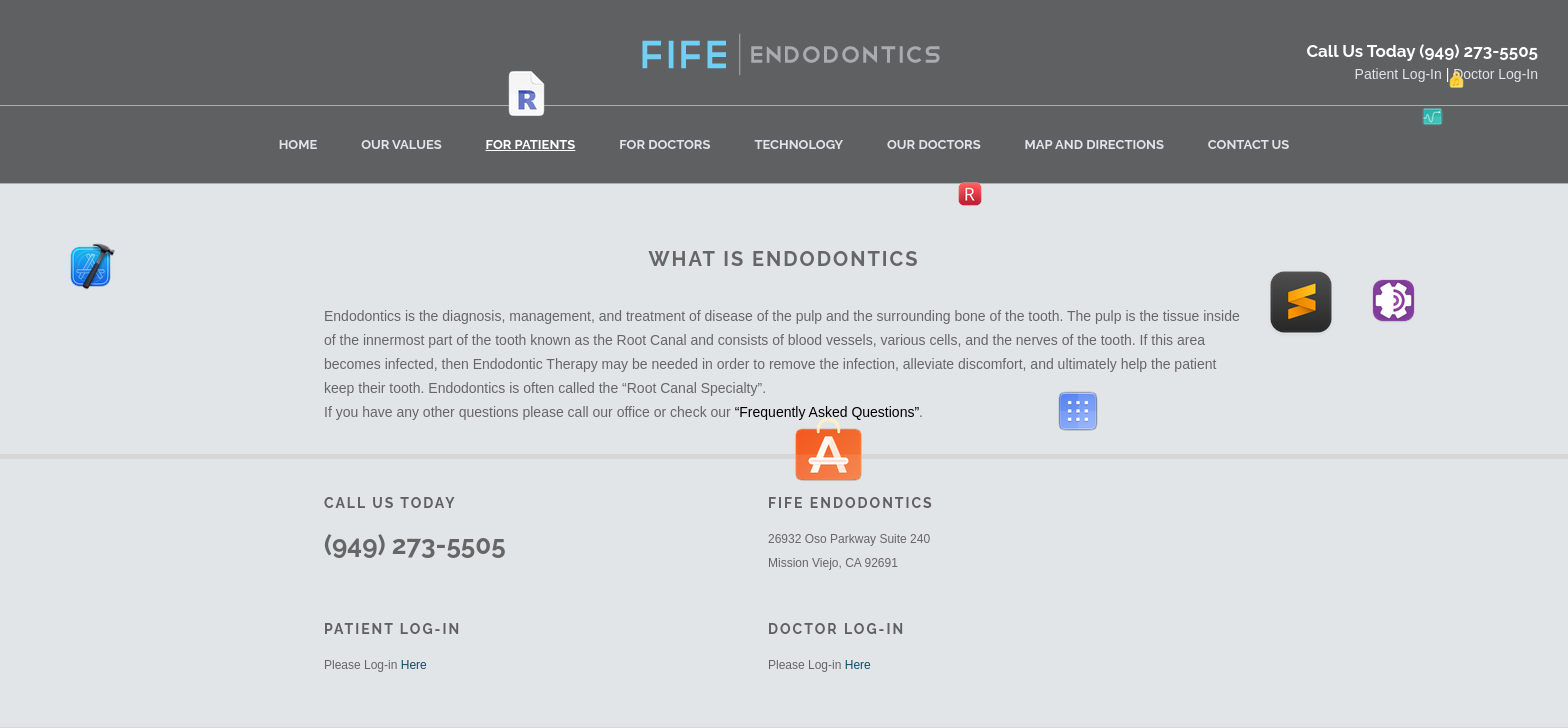 This screenshot has height=728, width=1568. What do you see at coordinates (90, 266) in the screenshot?
I see `open Xcode development environment` at bounding box center [90, 266].